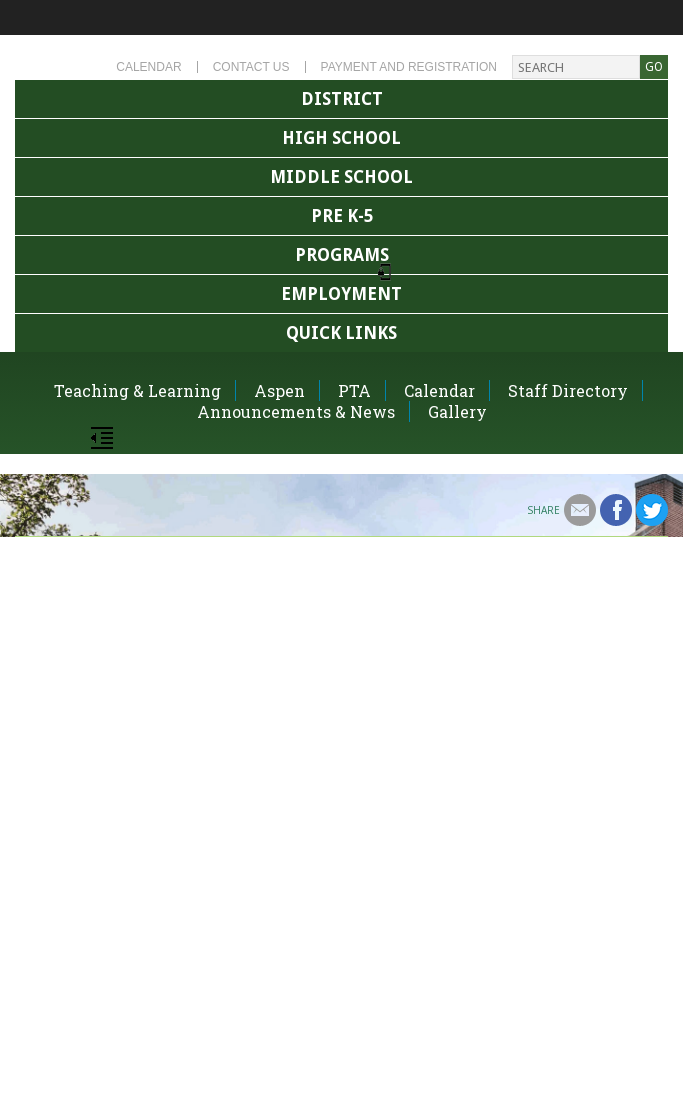 The height and width of the screenshot is (1106, 683). I want to click on decrease text indentation, so click(102, 438).